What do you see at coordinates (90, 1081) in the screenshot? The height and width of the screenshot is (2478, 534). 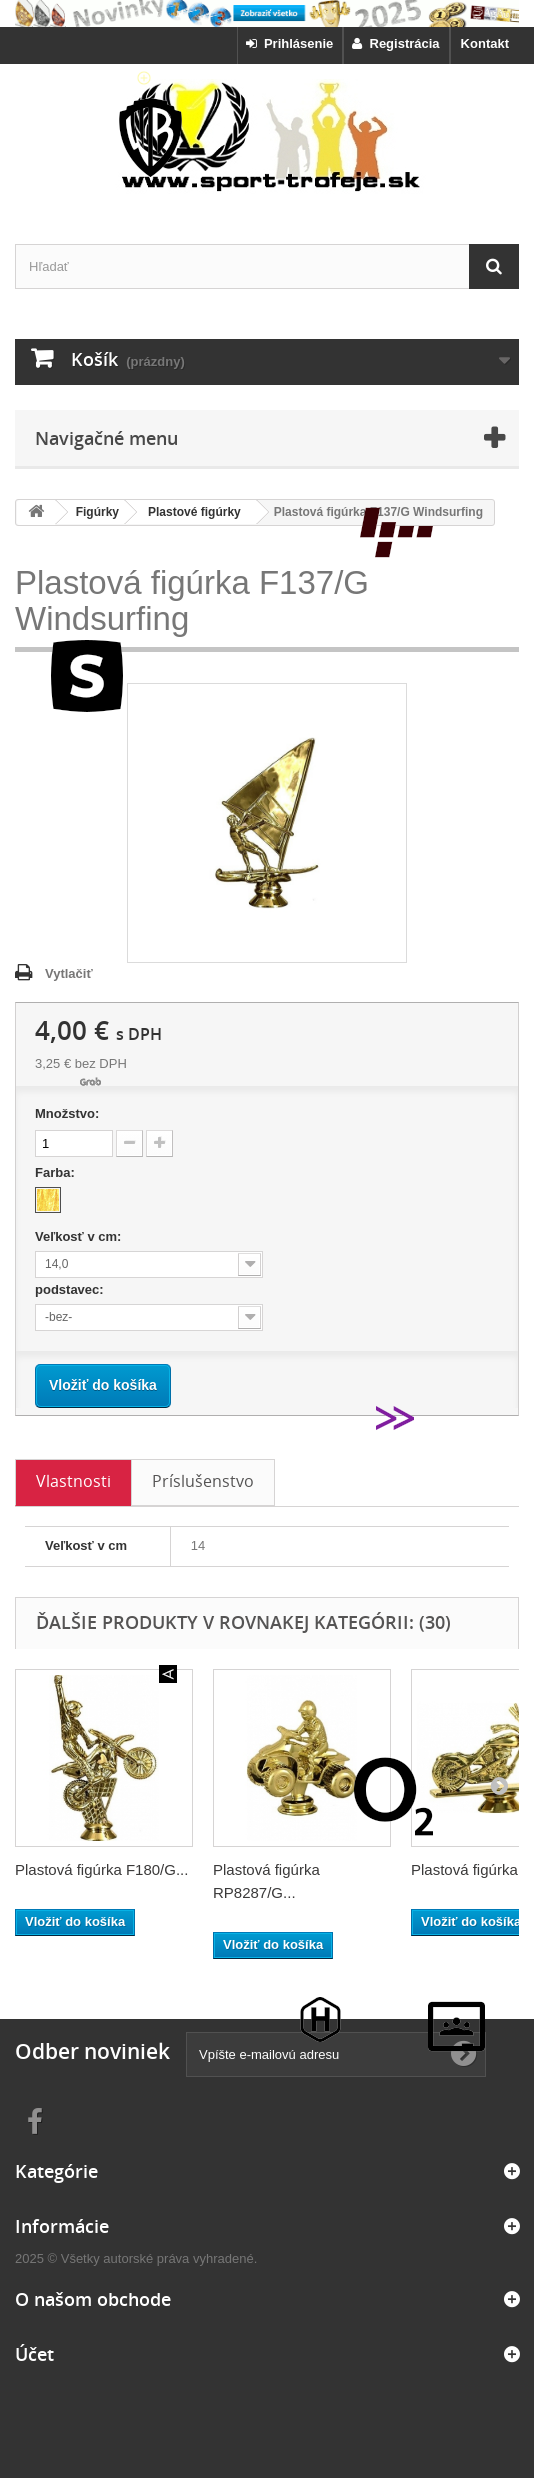 I see `open the Grab app` at bounding box center [90, 1081].